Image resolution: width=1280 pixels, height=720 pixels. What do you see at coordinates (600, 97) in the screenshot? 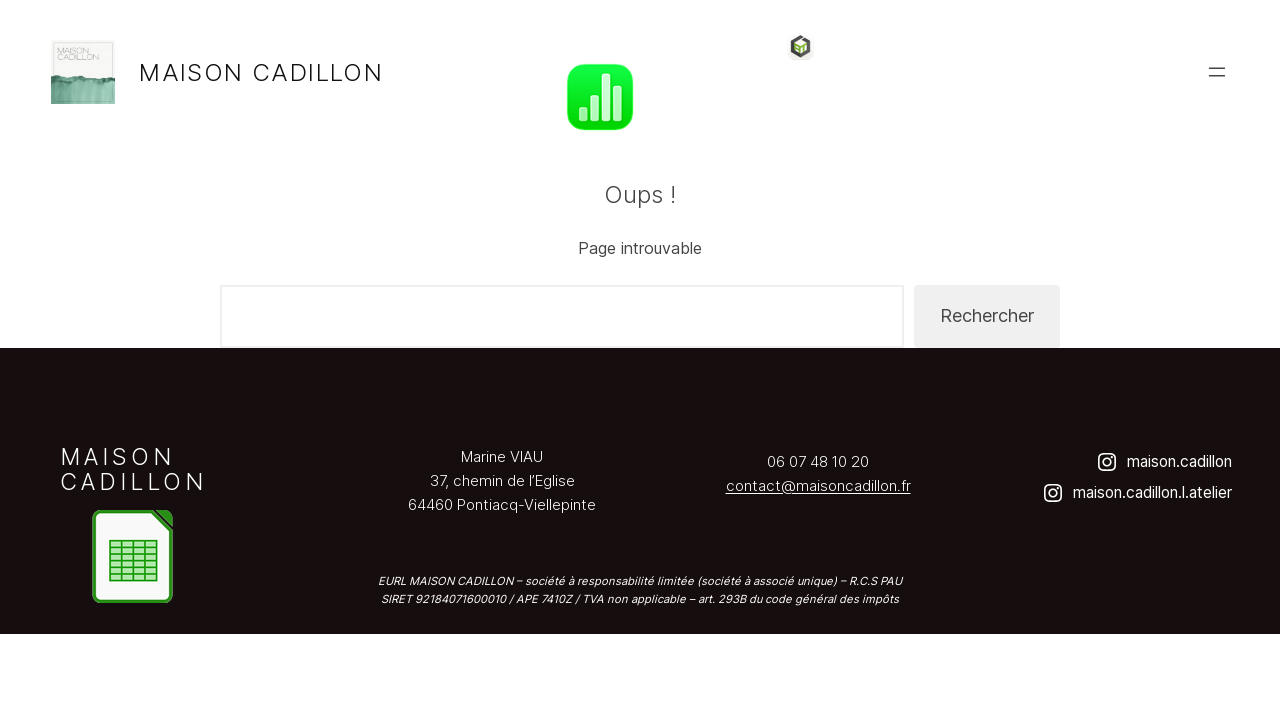
I see `open apple numbers spreadsheet app` at bounding box center [600, 97].